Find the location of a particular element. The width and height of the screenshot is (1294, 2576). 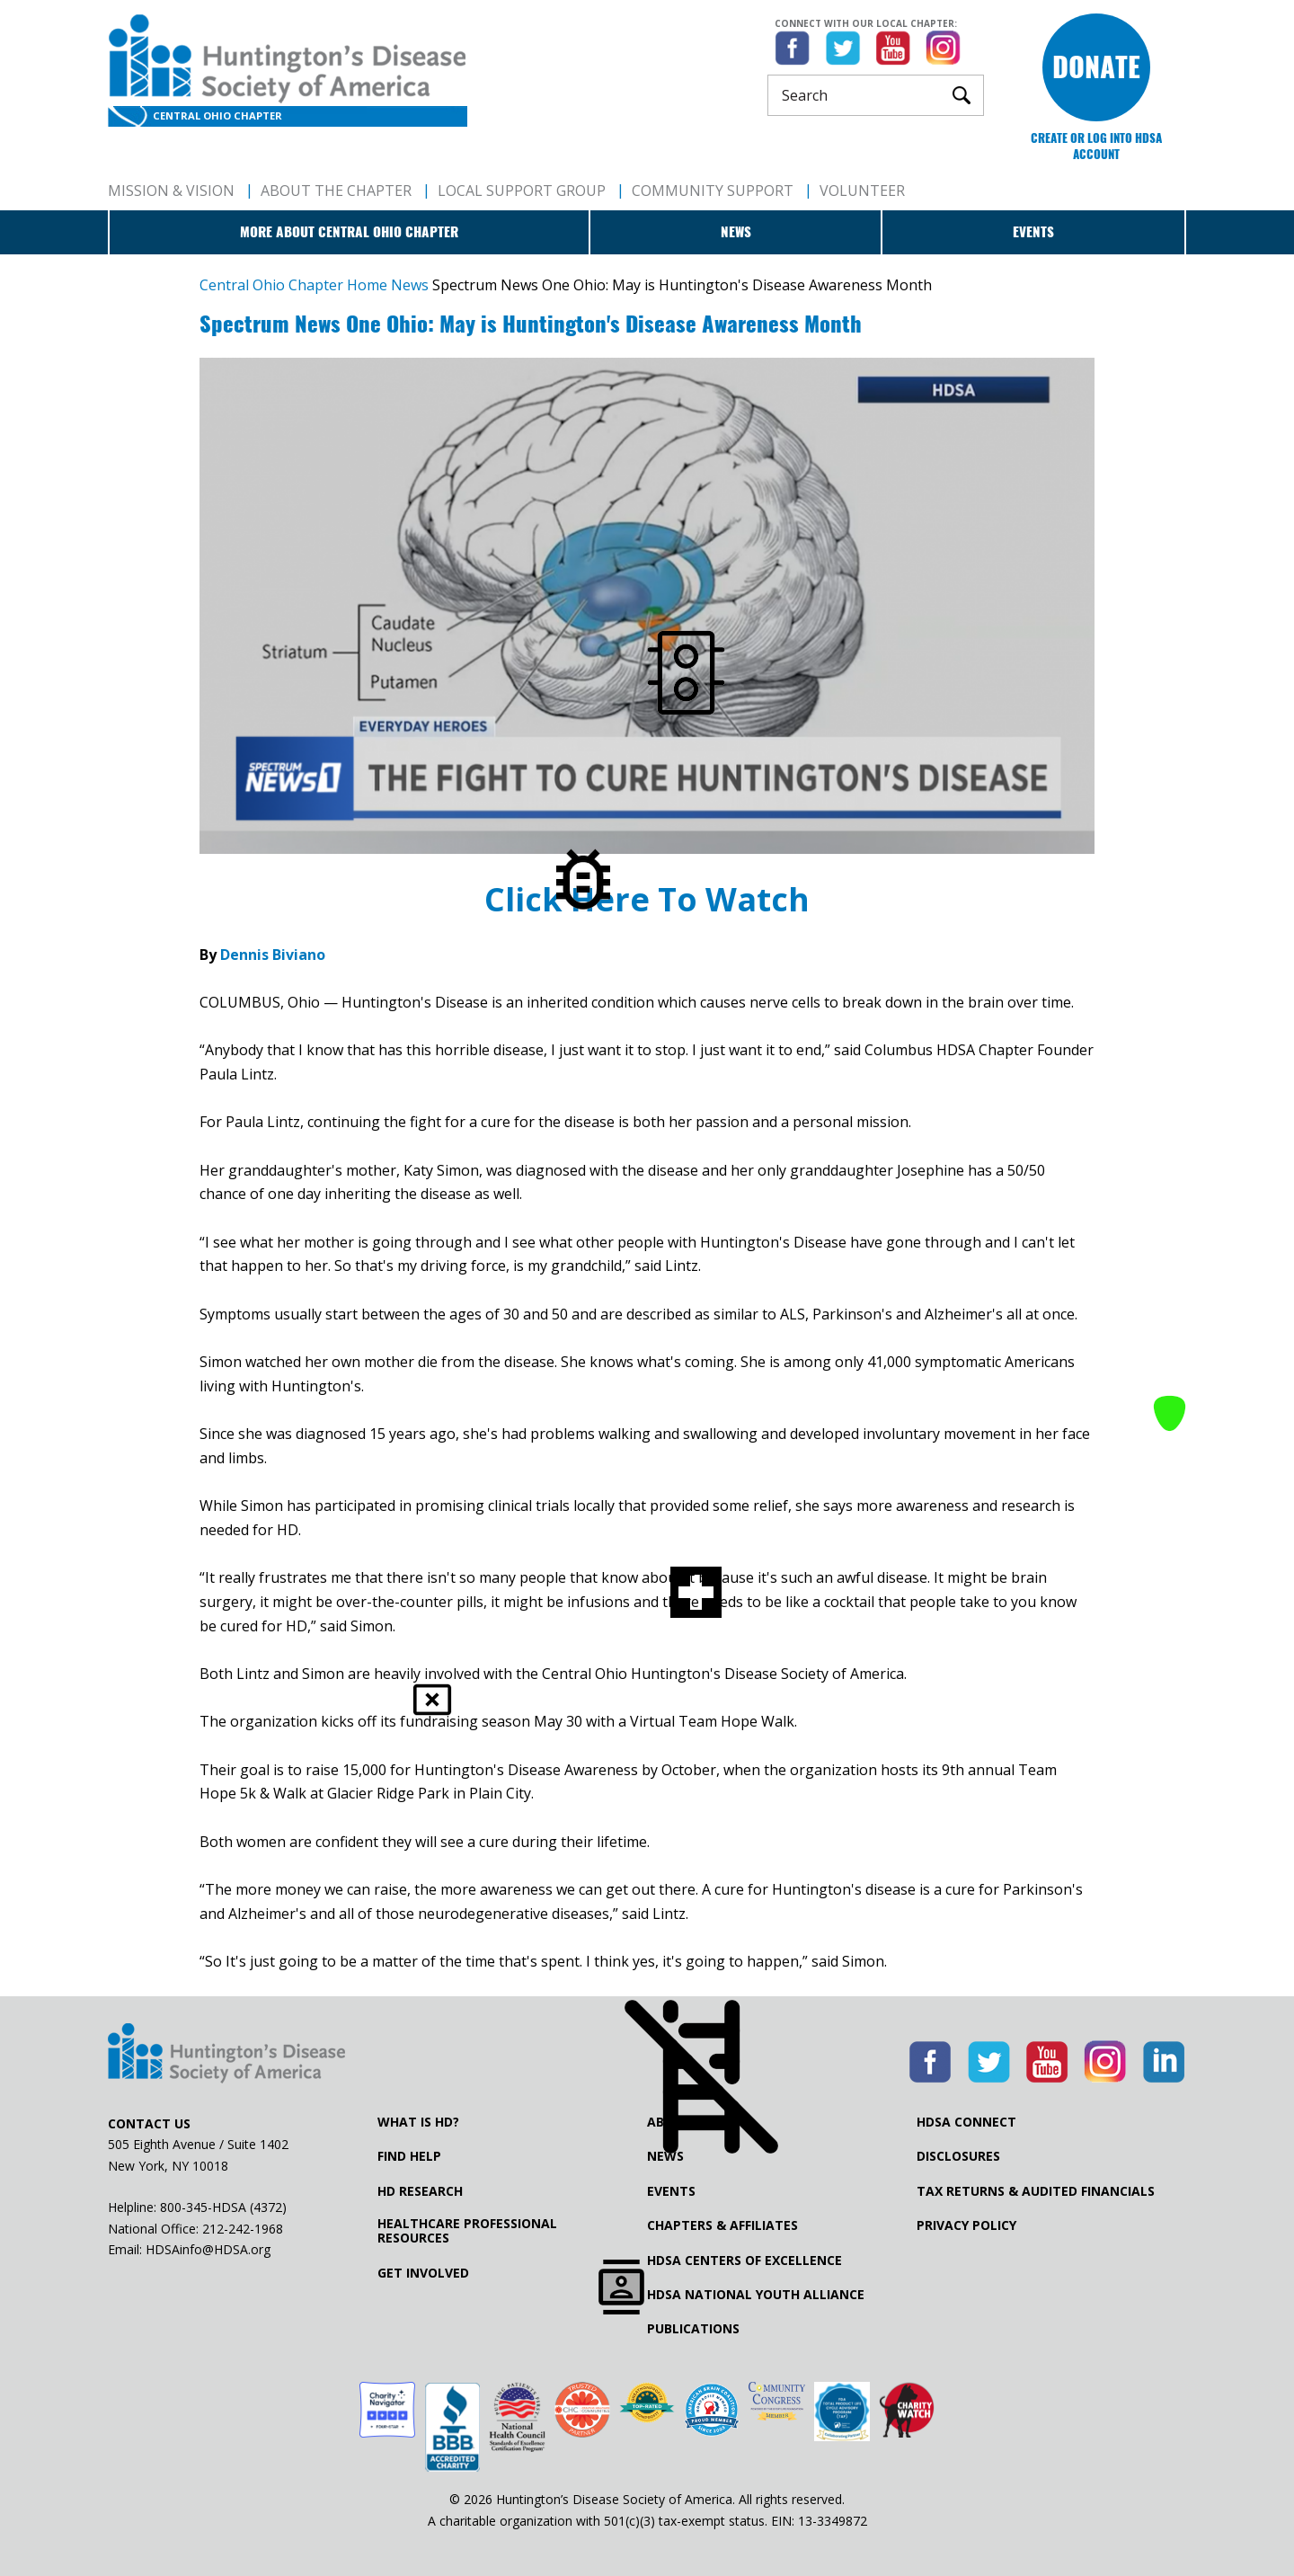

report a bug or issue is located at coordinates (583, 879).